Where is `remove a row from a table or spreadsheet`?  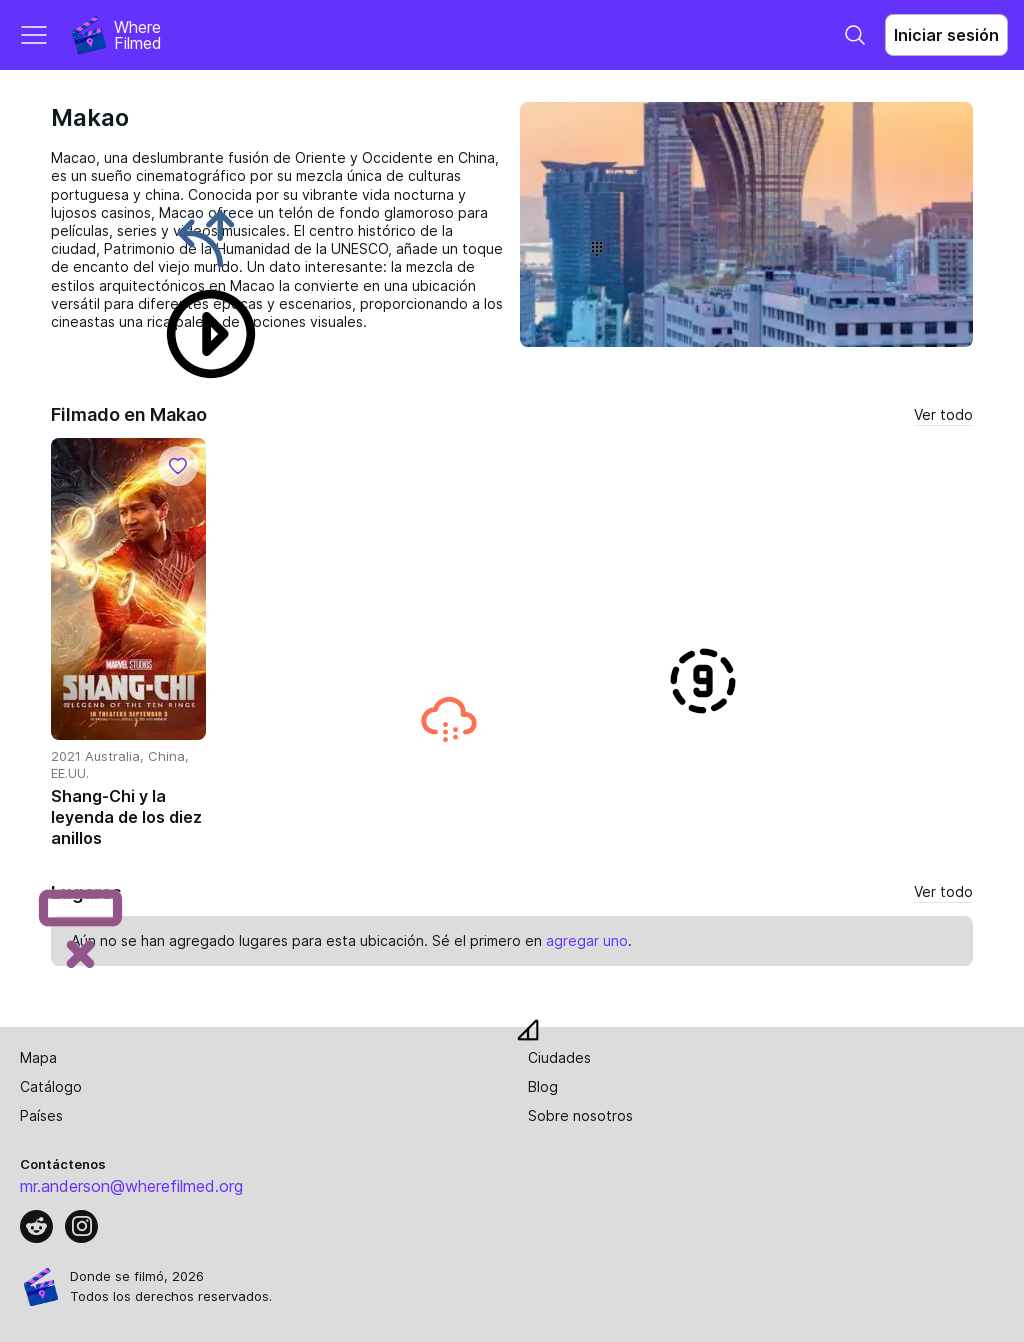 remove a row from a table or spreadsheet is located at coordinates (80, 926).